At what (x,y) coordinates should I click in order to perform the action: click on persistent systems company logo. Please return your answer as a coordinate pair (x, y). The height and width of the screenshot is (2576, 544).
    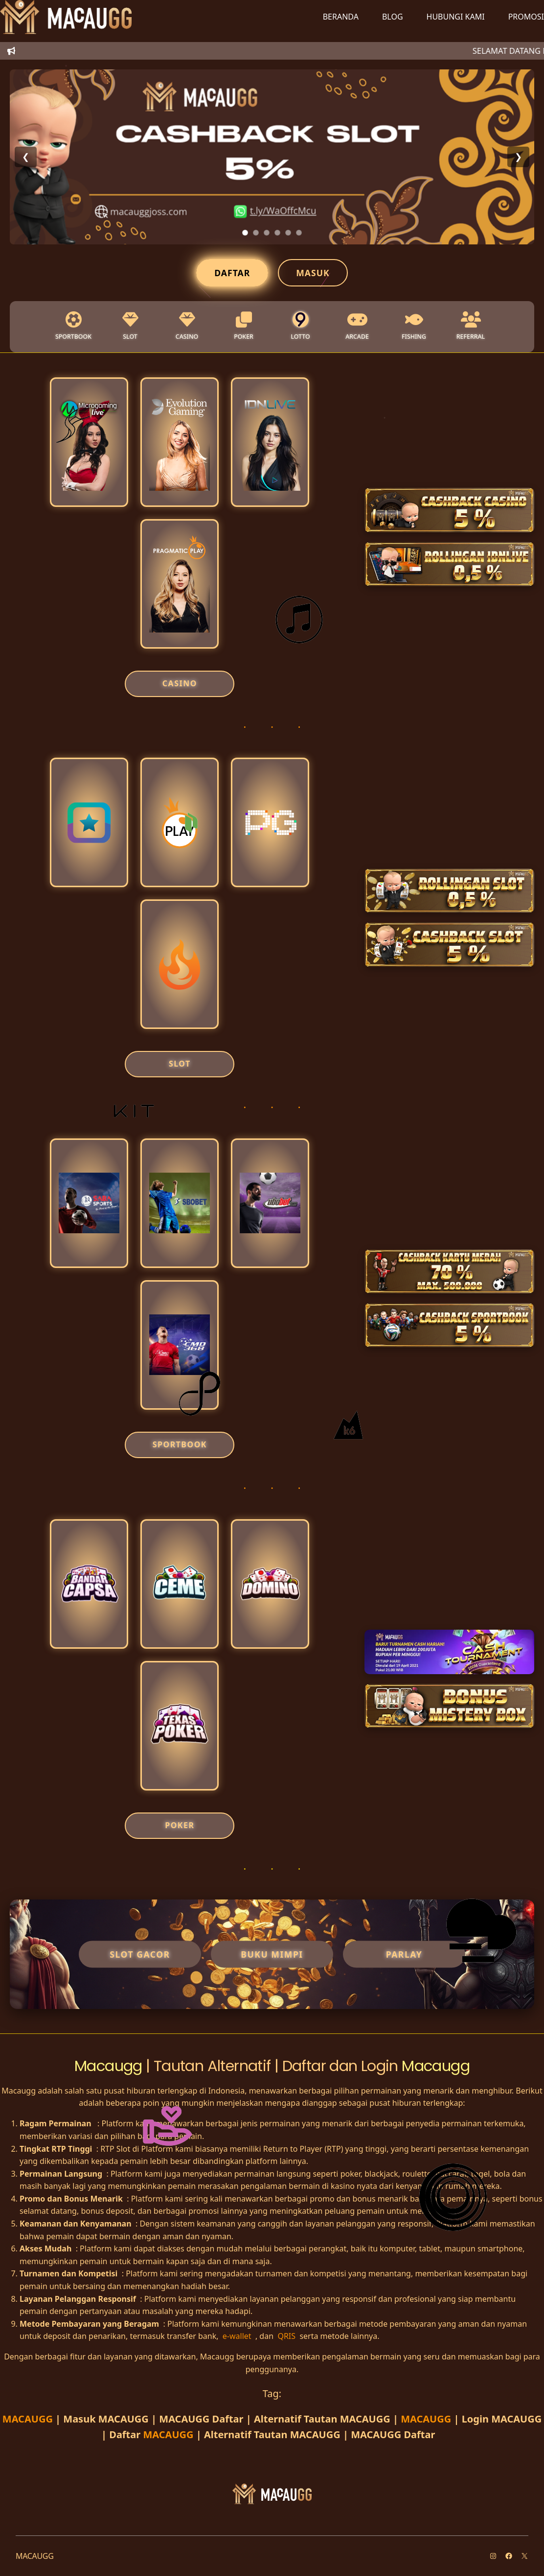
    Looking at the image, I should click on (200, 1394).